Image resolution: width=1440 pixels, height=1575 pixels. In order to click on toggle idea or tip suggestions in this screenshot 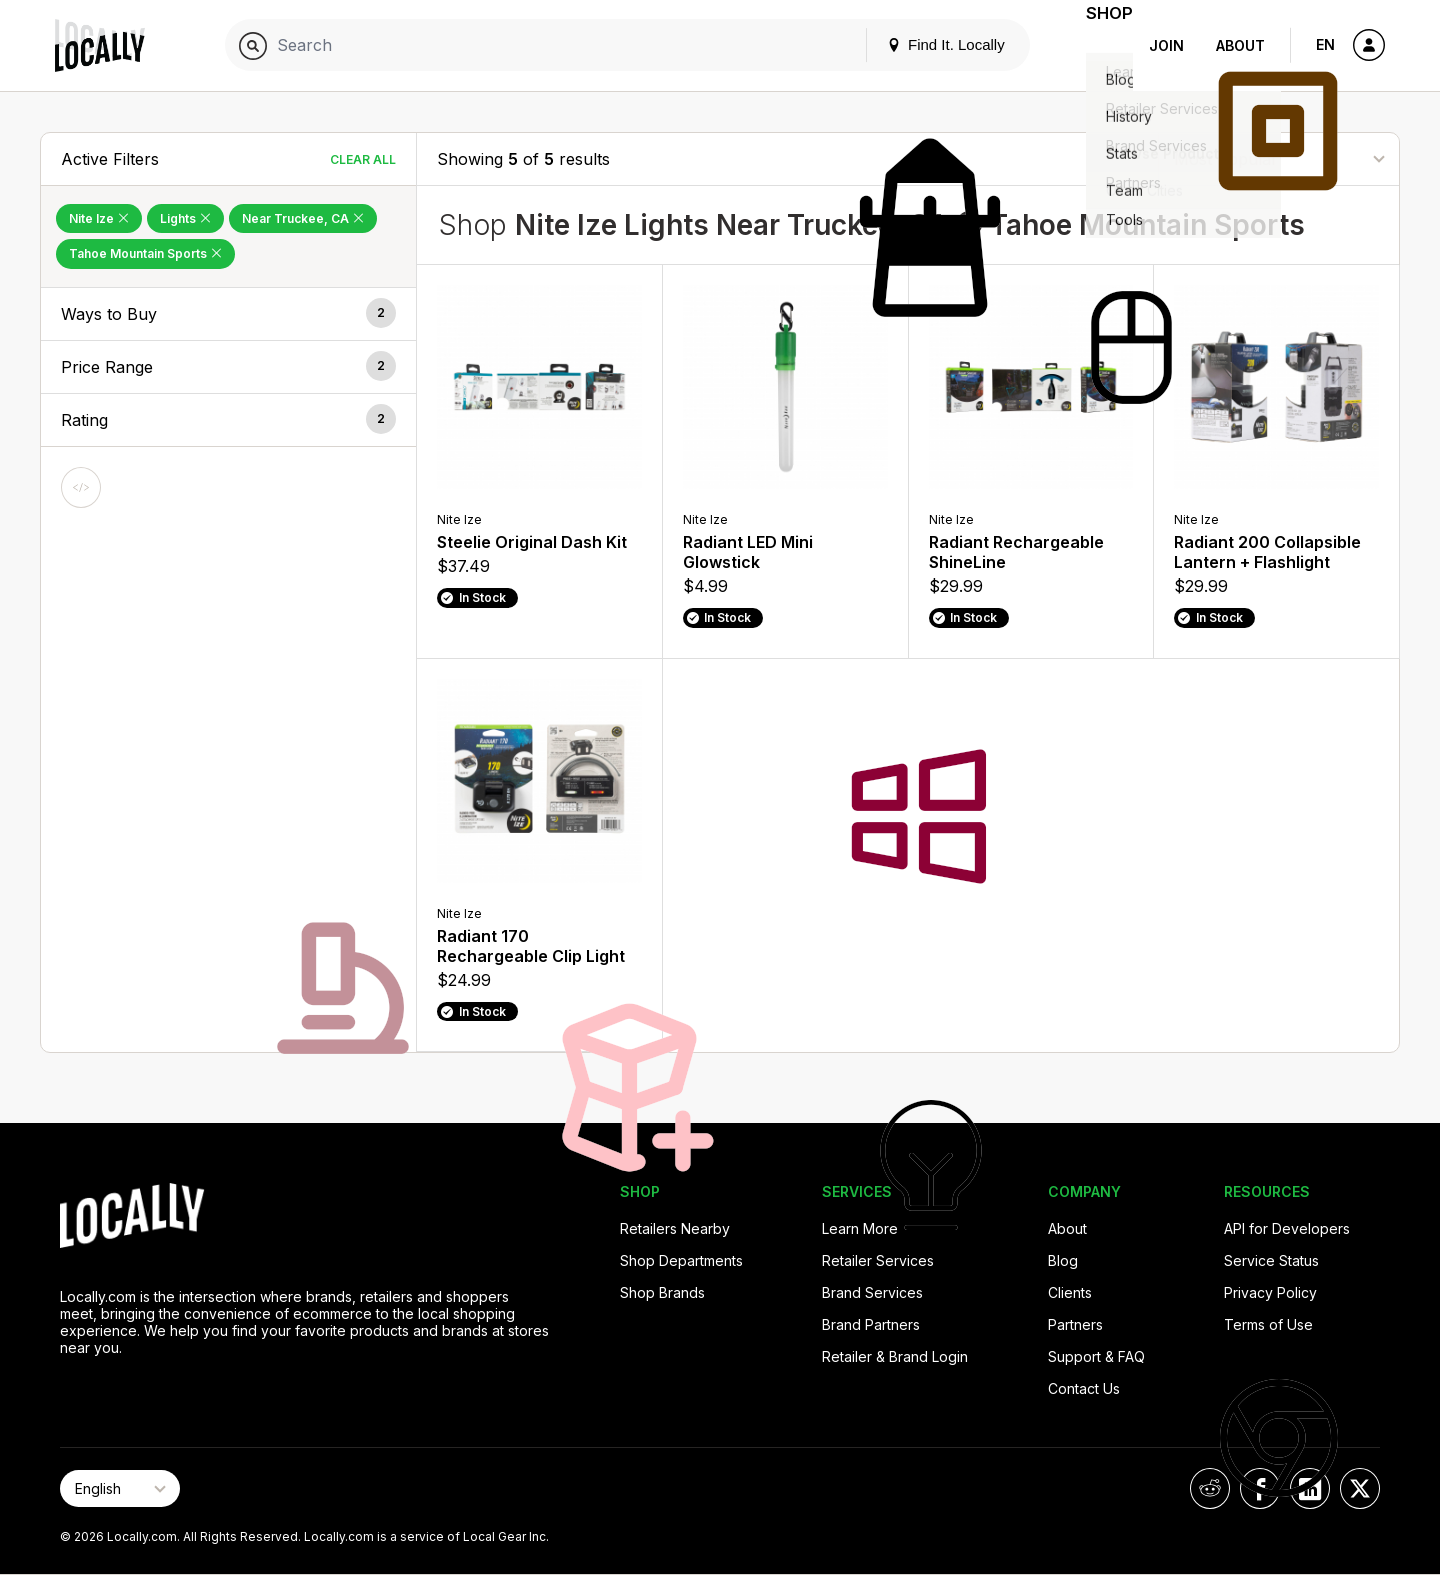, I will do `click(931, 1165)`.